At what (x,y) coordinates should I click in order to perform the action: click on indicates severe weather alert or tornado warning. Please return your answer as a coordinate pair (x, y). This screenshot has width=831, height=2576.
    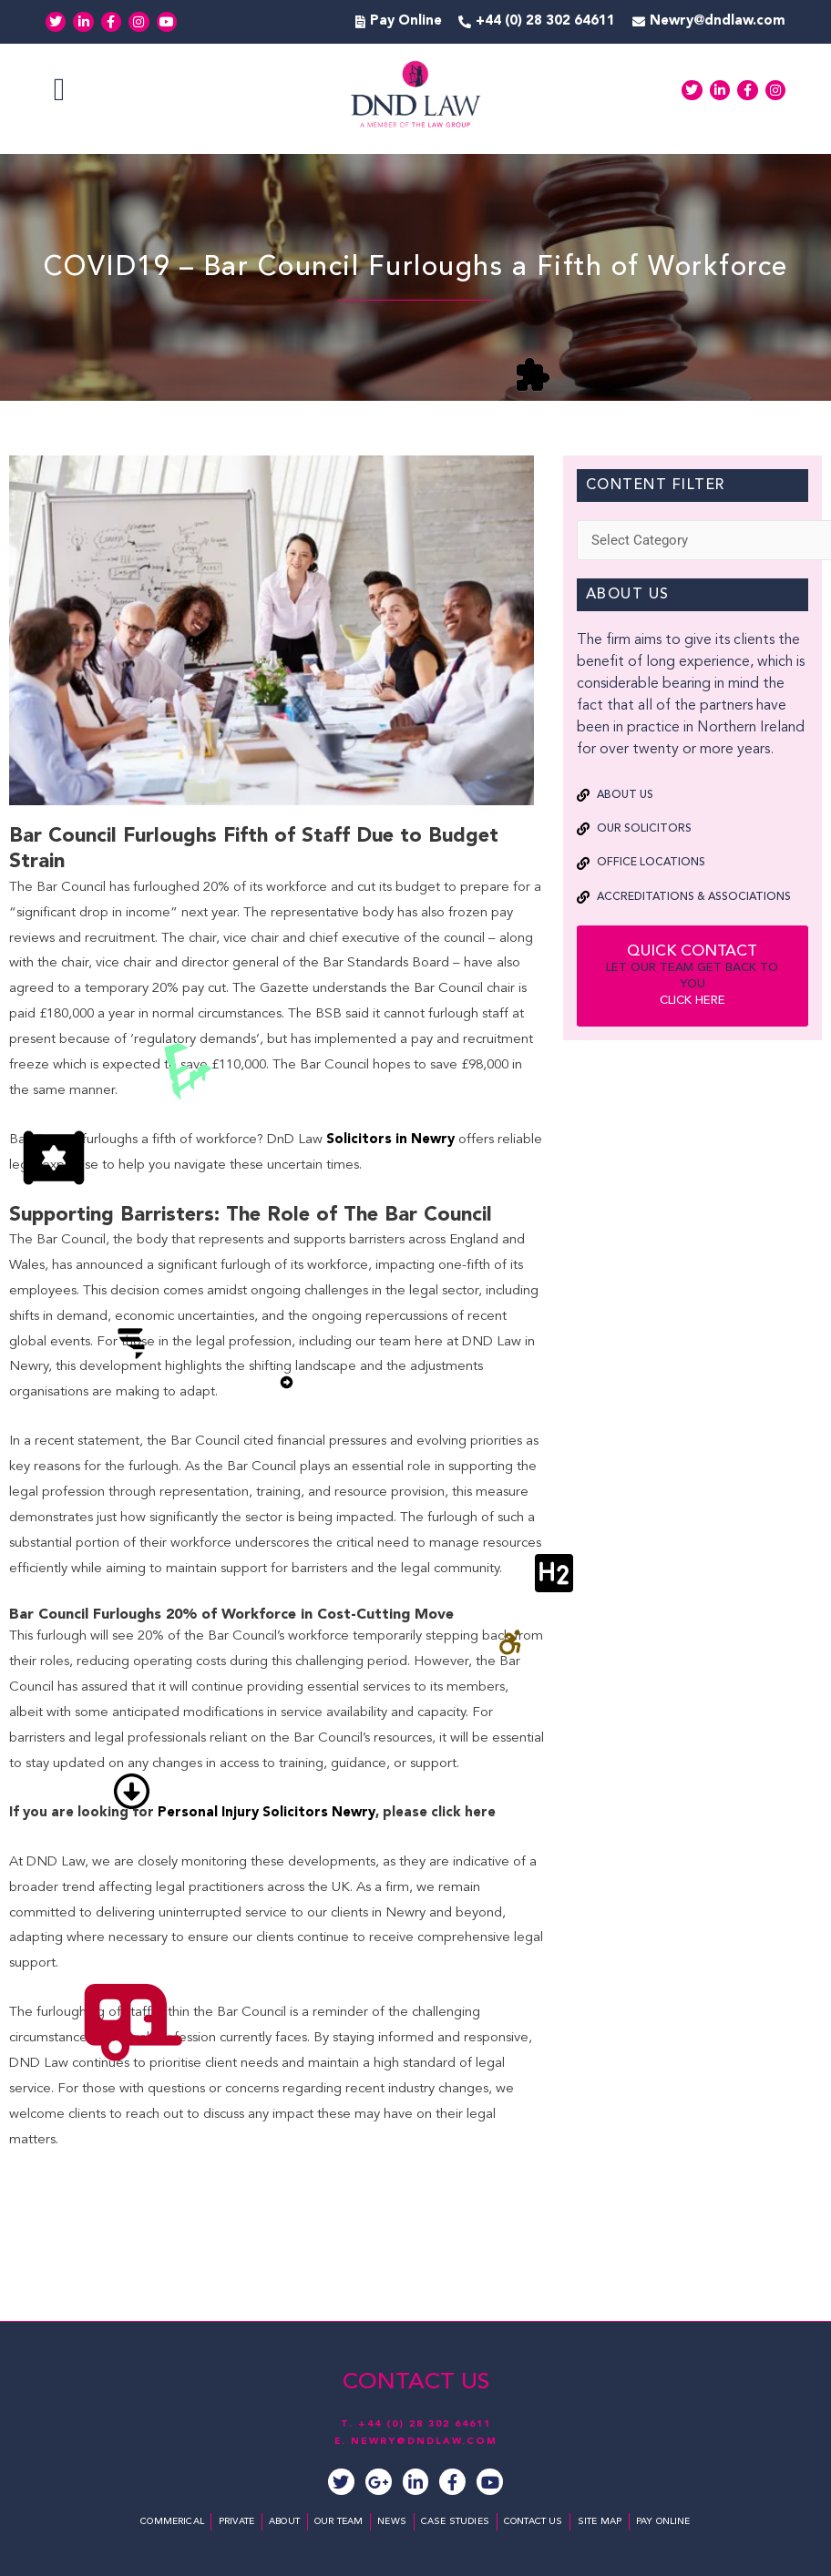
    Looking at the image, I should click on (131, 1344).